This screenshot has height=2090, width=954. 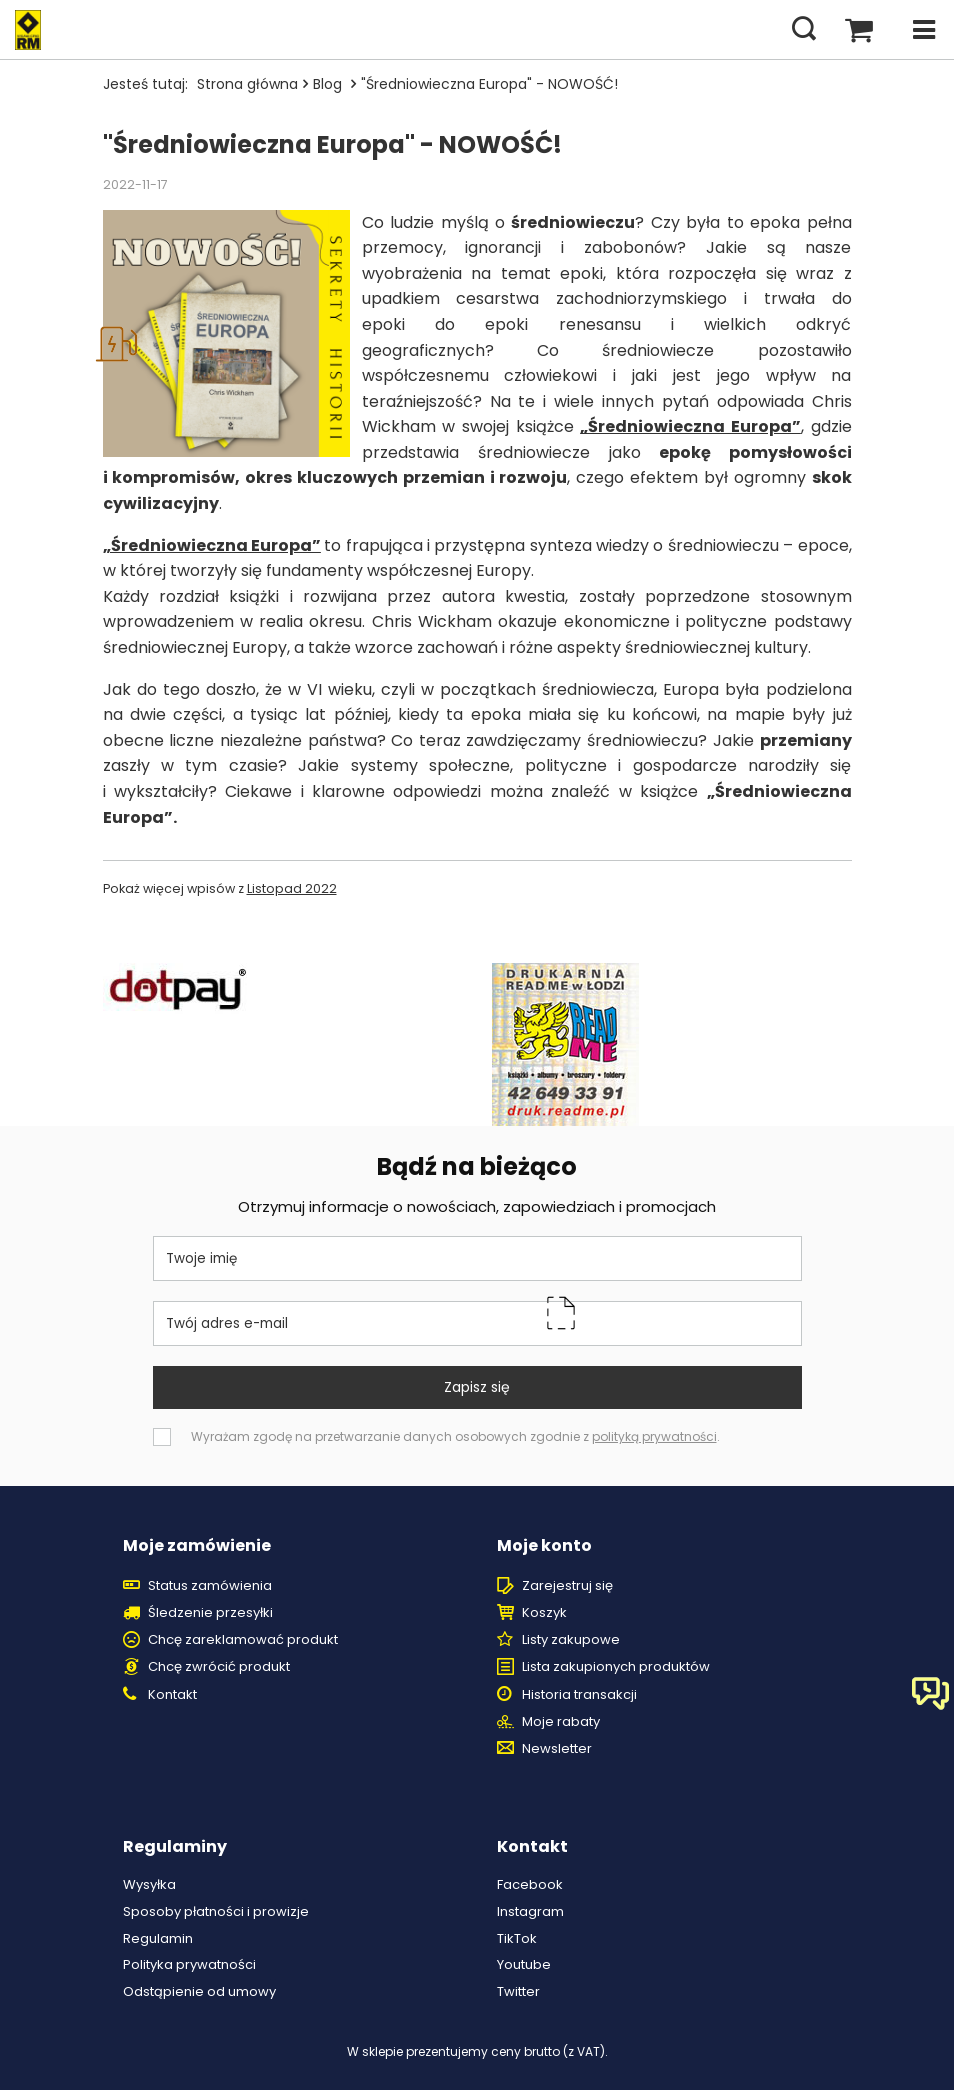 What do you see at coordinates (115, 344) in the screenshot?
I see `find nearby electric vehicle charging stations` at bounding box center [115, 344].